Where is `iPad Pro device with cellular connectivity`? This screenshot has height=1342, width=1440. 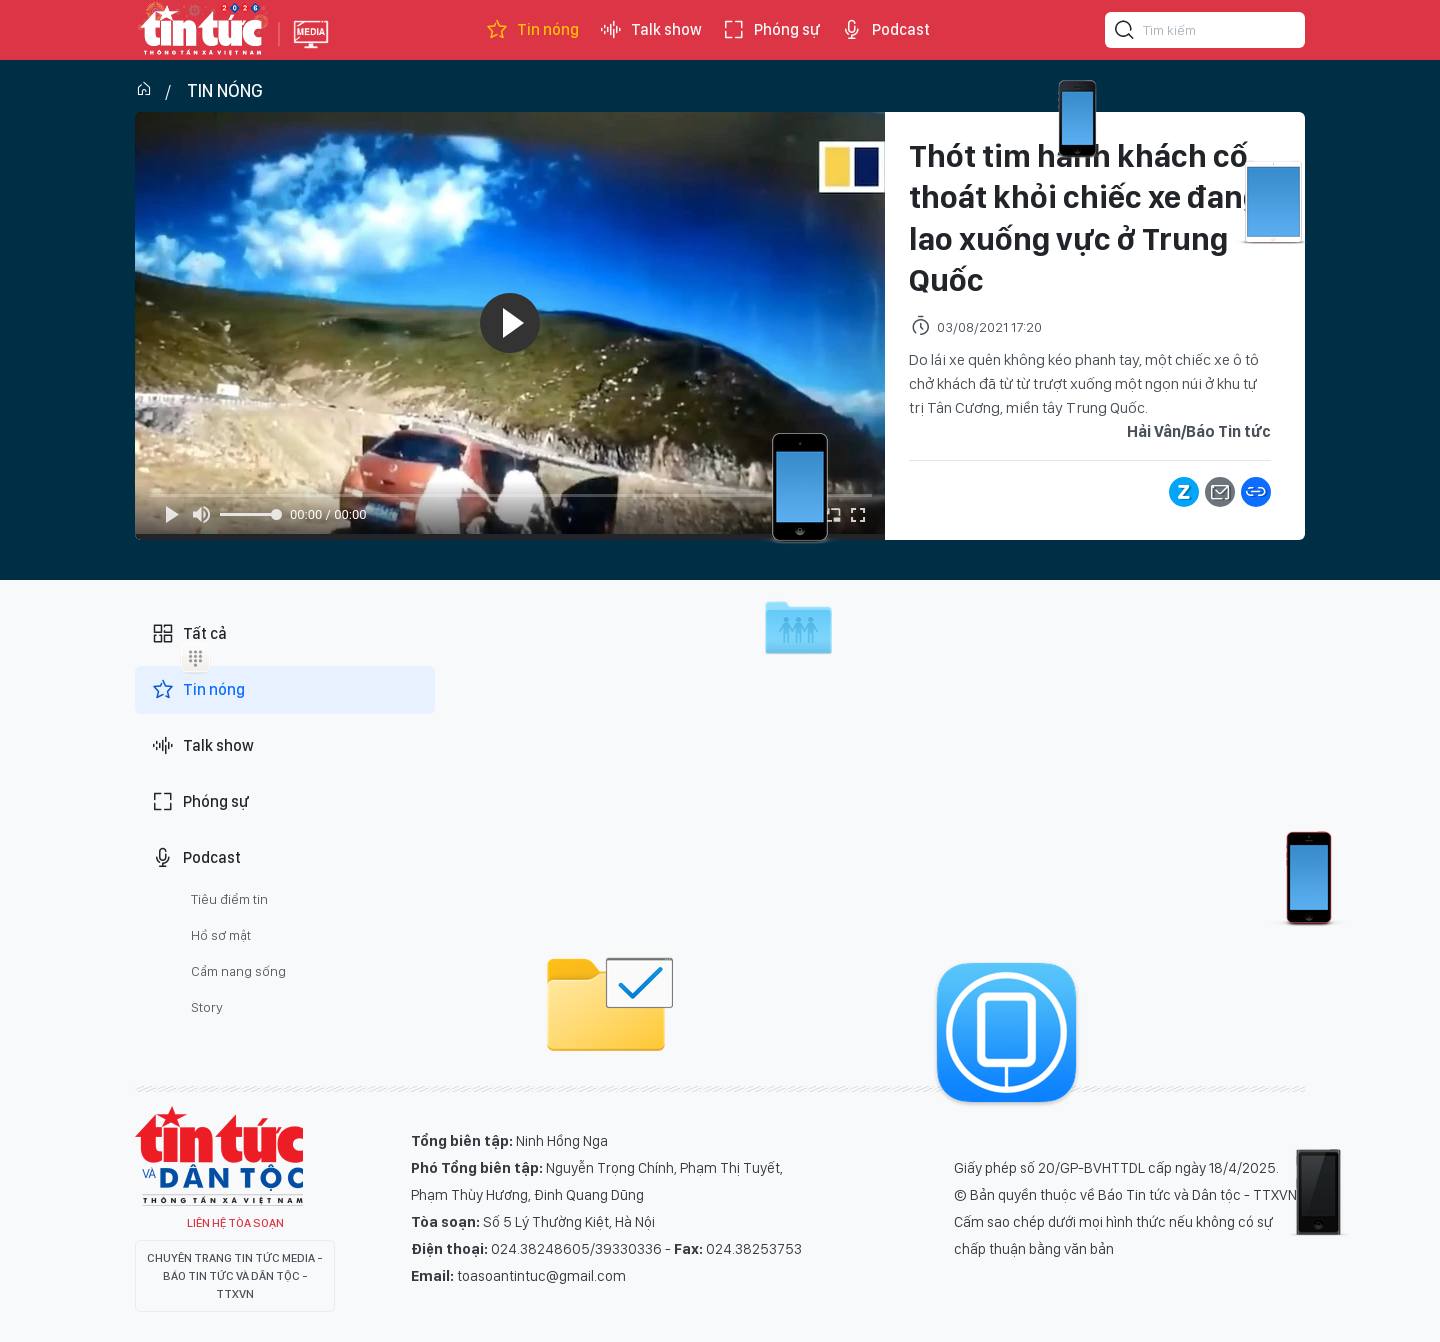
iPad Pro device with cellular connectivity is located at coordinates (1273, 202).